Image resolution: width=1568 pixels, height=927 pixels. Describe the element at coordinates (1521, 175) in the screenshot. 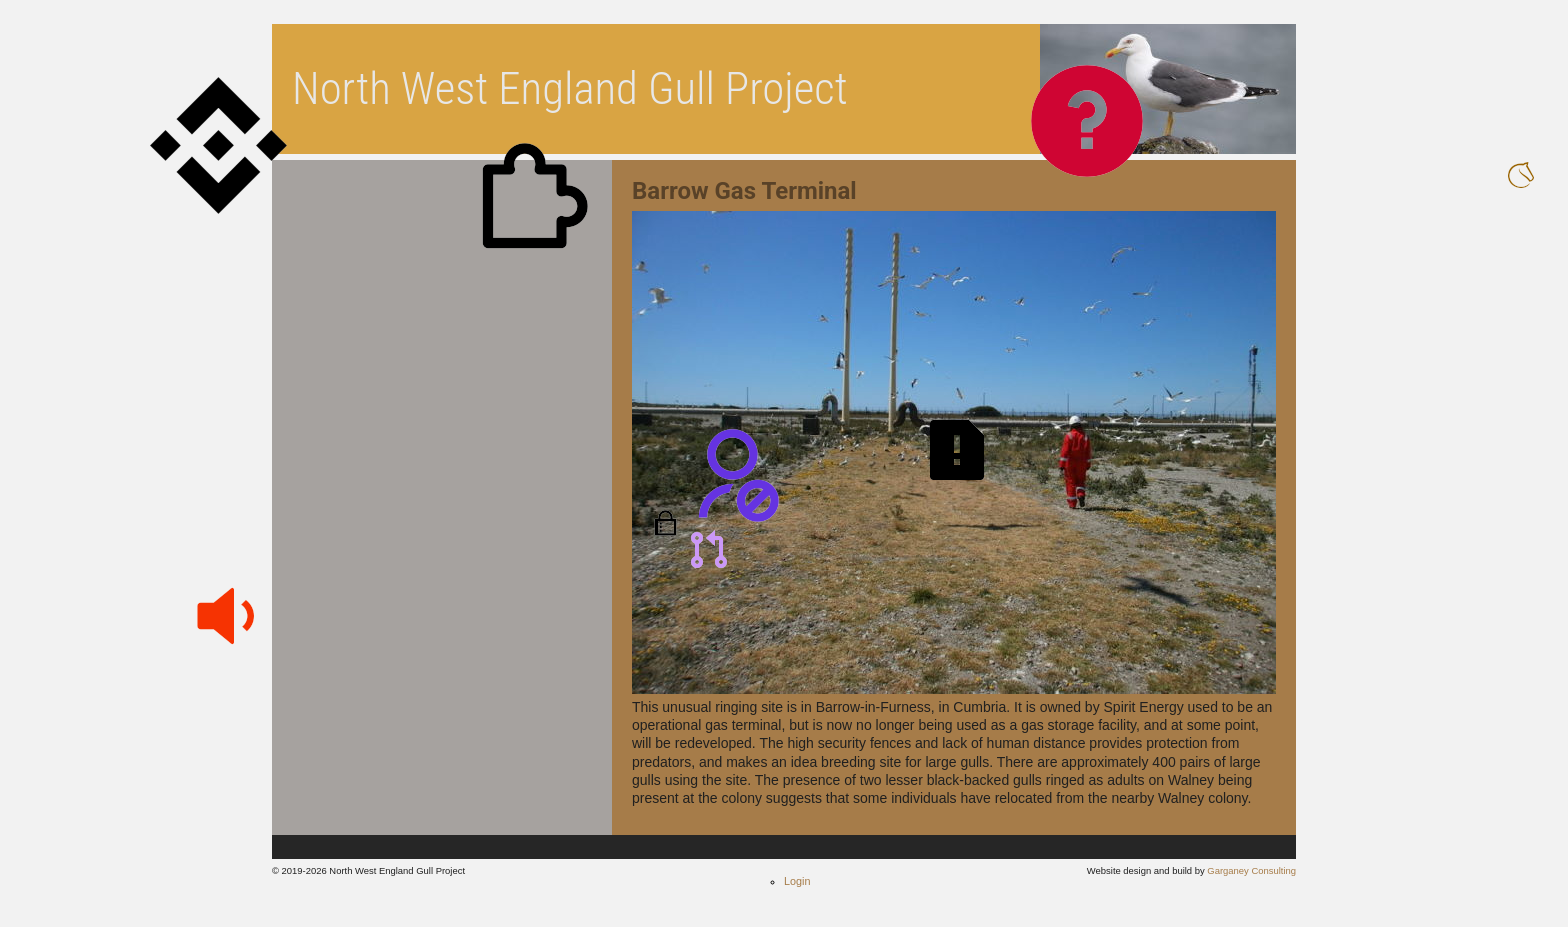

I see `open the lichess chess platform` at that location.